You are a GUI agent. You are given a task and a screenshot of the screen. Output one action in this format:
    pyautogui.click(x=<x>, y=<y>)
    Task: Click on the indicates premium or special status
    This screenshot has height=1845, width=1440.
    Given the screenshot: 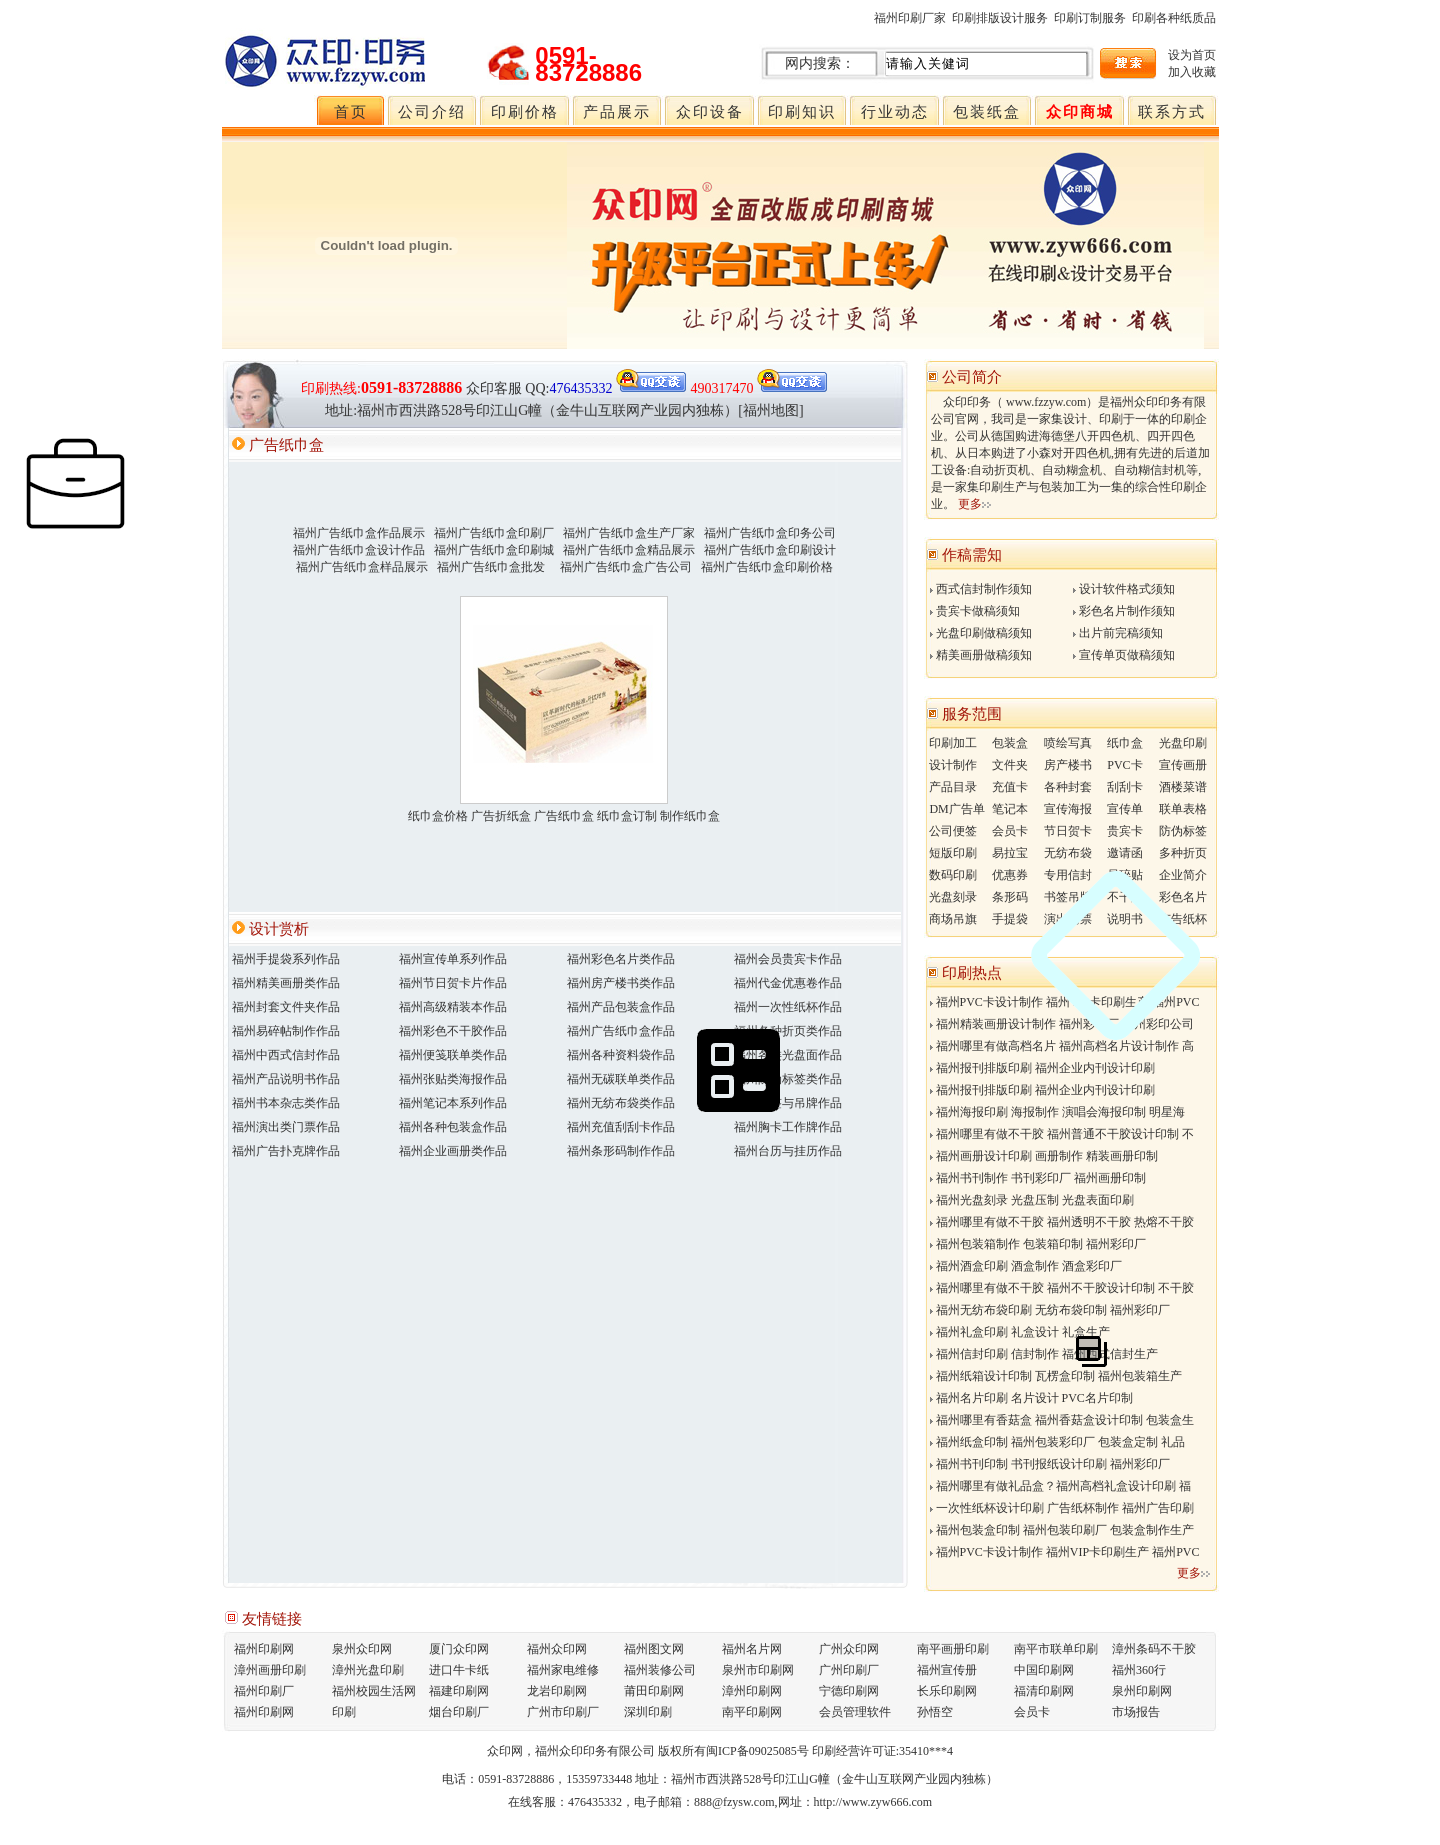 What is the action you would take?
    pyautogui.click(x=1115, y=955)
    